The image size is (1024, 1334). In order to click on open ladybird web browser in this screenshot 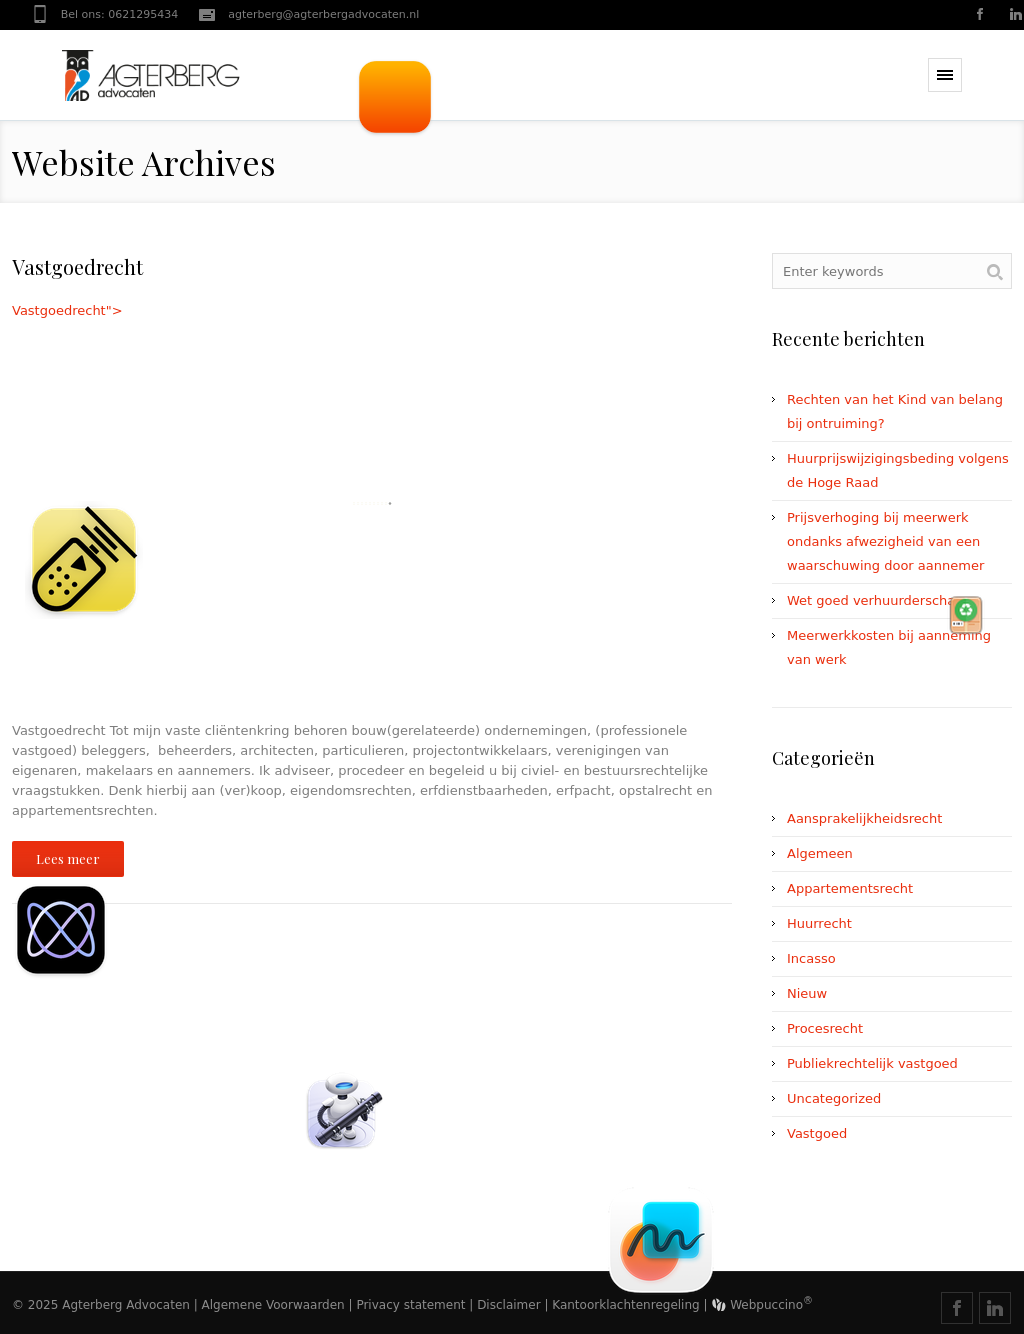, I will do `click(61, 930)`.